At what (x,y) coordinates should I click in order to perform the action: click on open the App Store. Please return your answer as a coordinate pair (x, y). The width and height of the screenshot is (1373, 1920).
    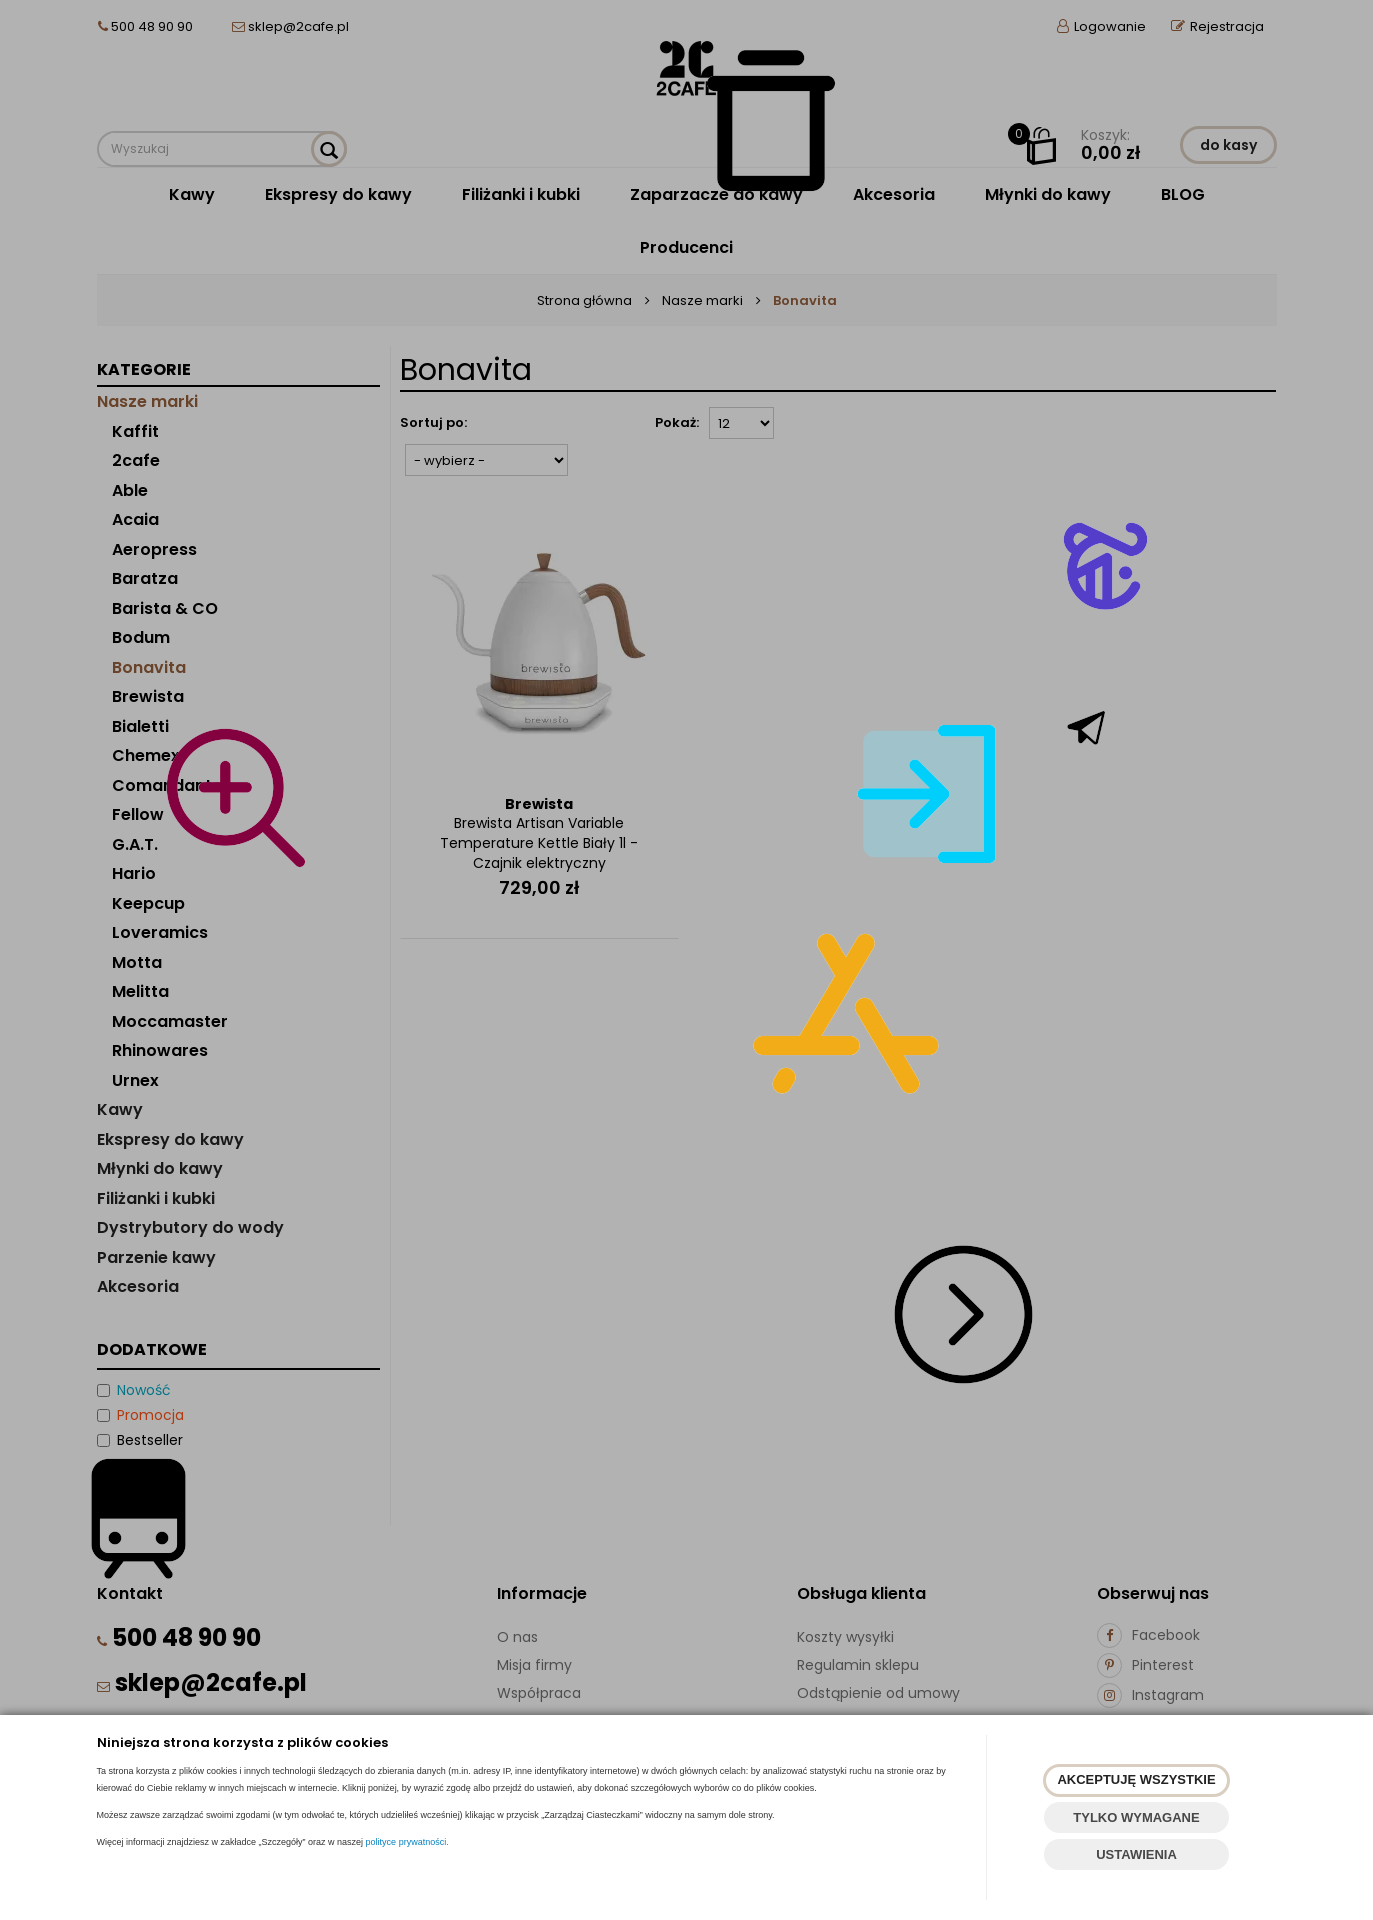
    Looking at the image, I should click on (846, 1020).